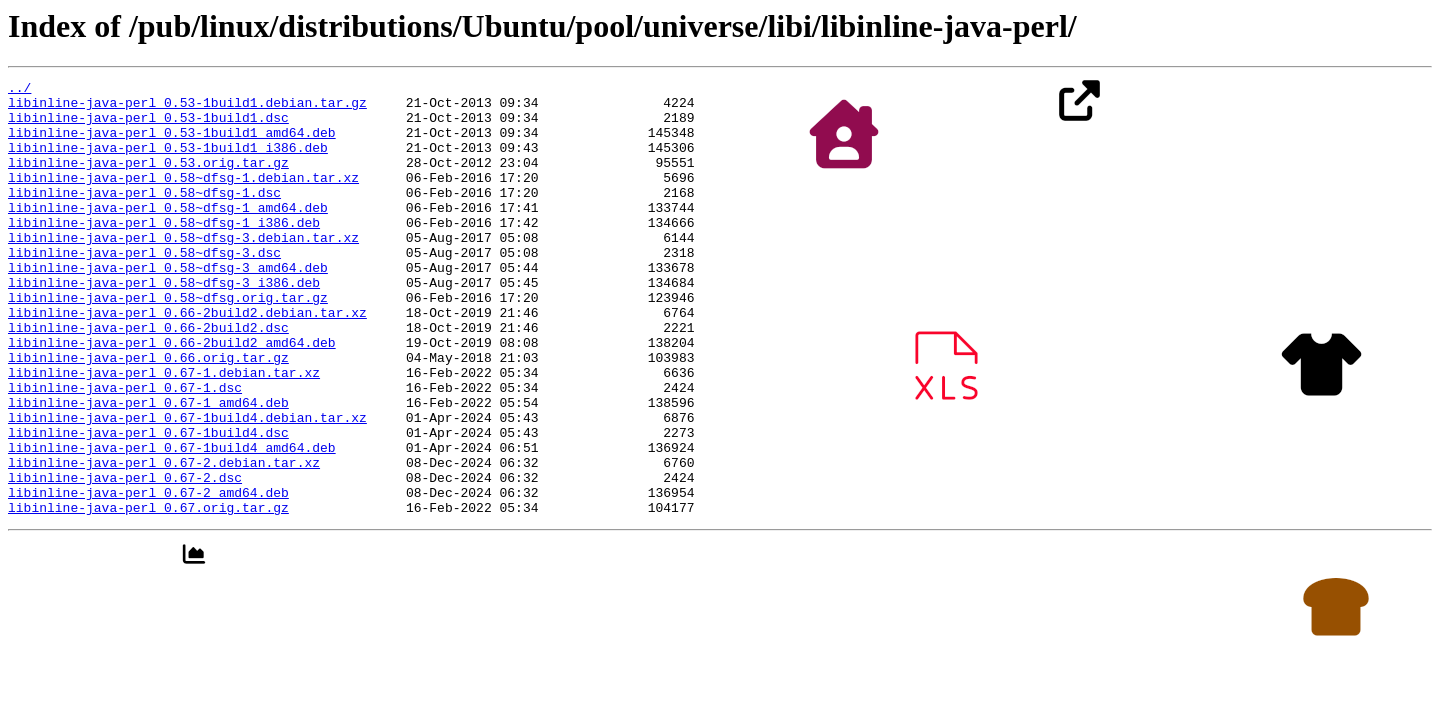 This screenshot has width=1440, height=720. I want to click on browse clothing or apparel items, so click(1321, 362).